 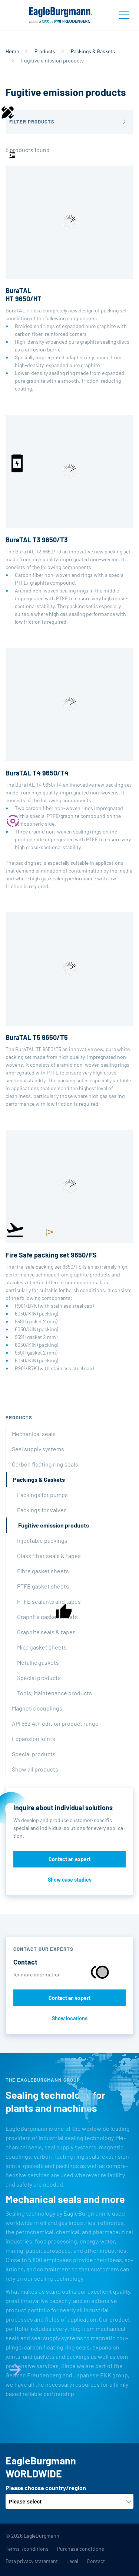 I want to click on like or upvote content, so click(x=64, y=1612).